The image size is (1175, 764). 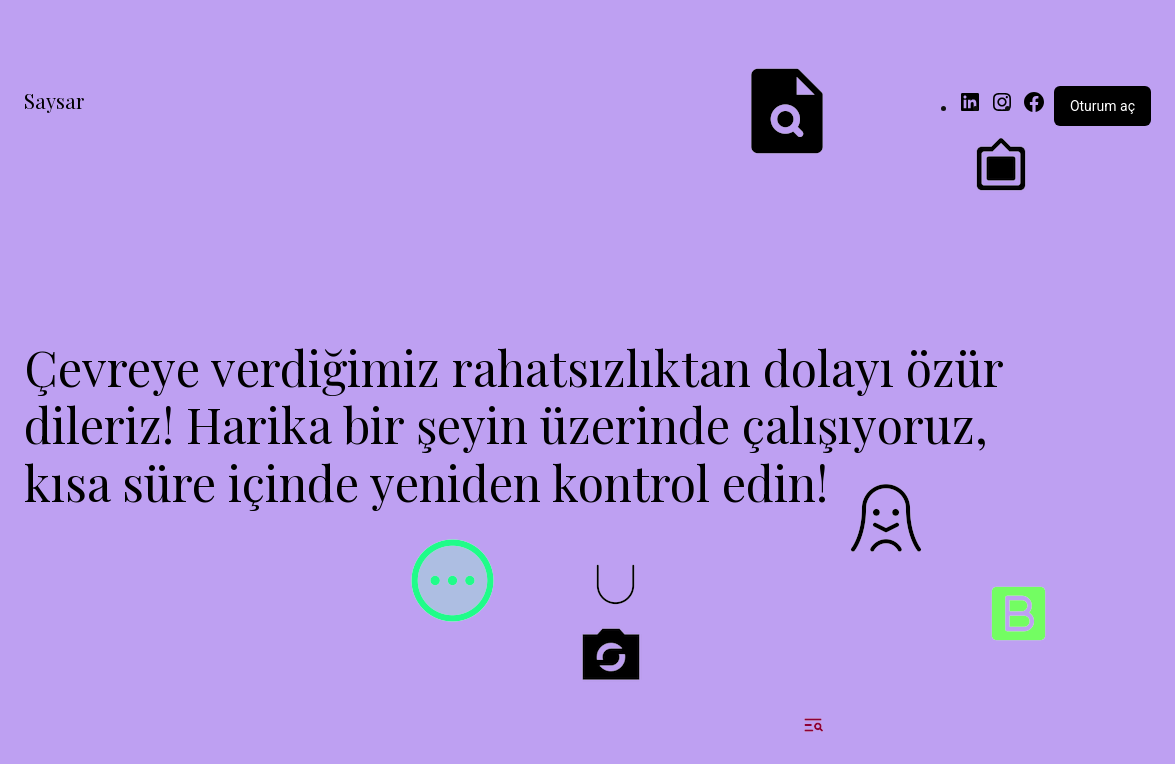 What do you see at coordinates (611, 657) in the screenshot?
I see `switch to party mode camera filter` at bounding box center [611, 657].